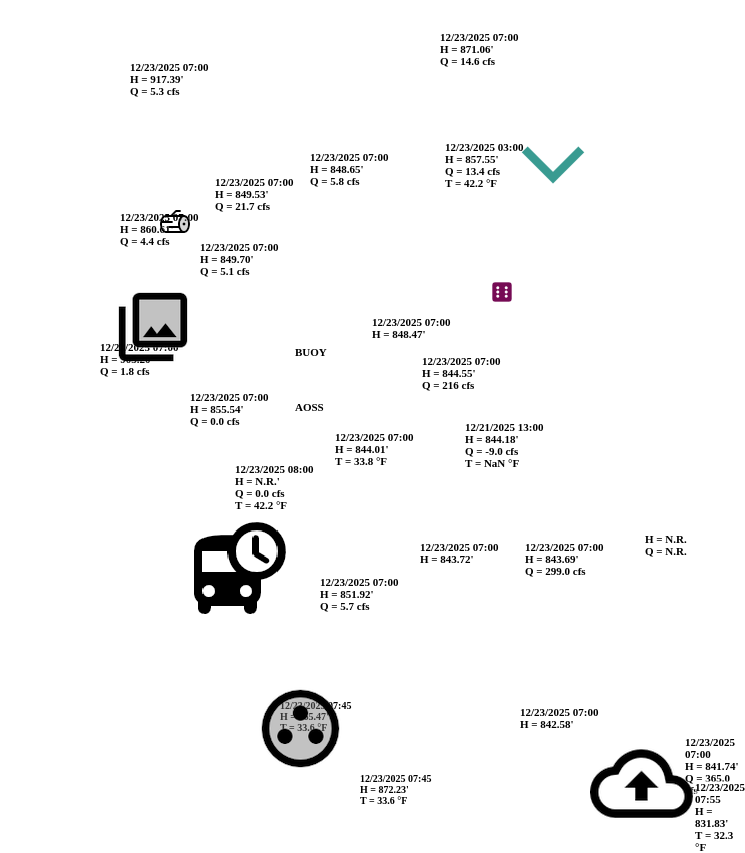 The image size is (745, 853). What do you see at coordinates (153, 327) in the screenshot?
I see `access your photo library` at bounding box center [153, 327].